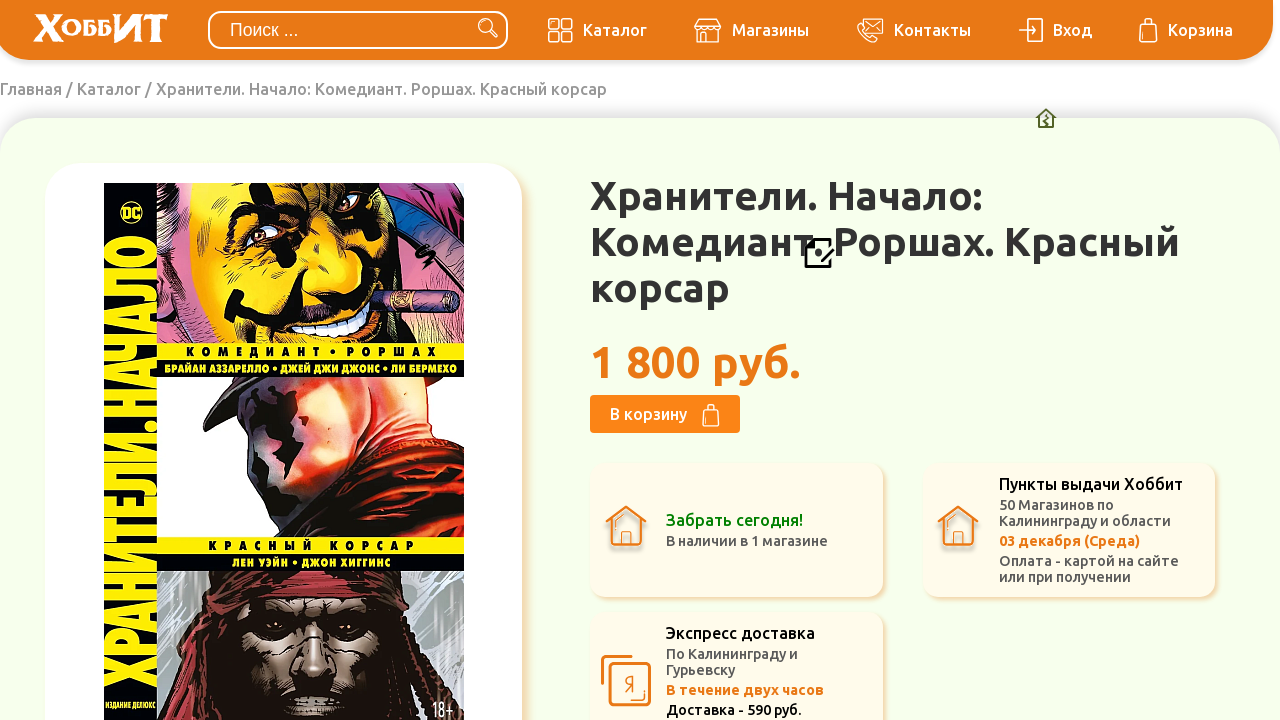 Image resolution: width=1280 pixels, height=720 pixels. Describe the element at coordinates (818, 253) in the screenshot. I see `edit a document or file` at that location.